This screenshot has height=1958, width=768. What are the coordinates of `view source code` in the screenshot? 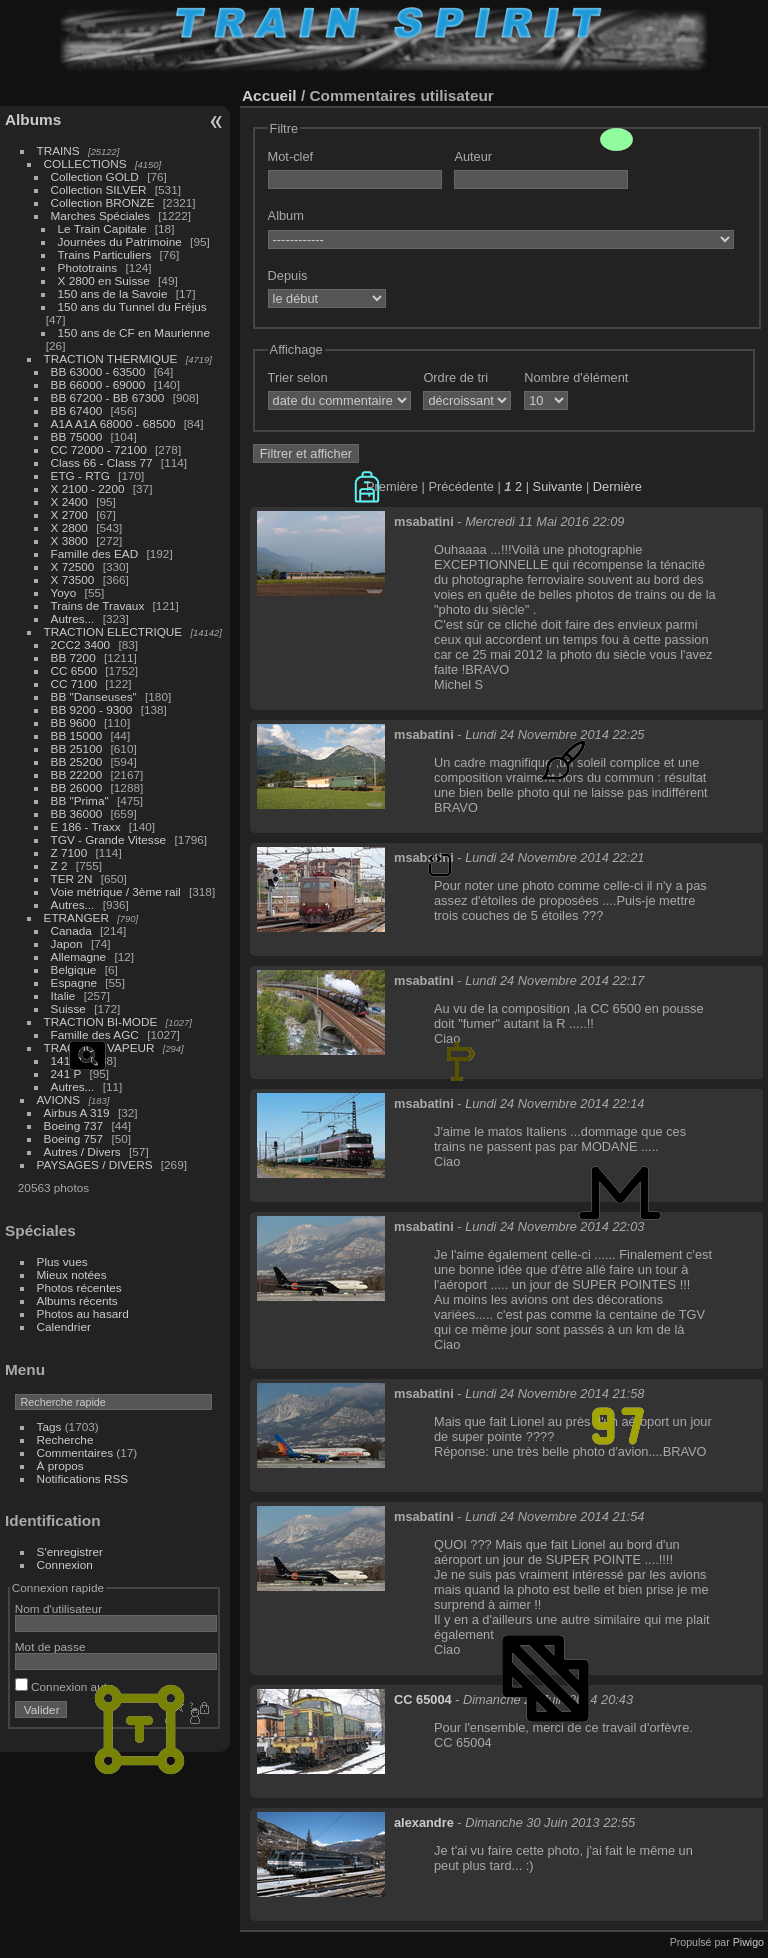 It's located at (440, 865).